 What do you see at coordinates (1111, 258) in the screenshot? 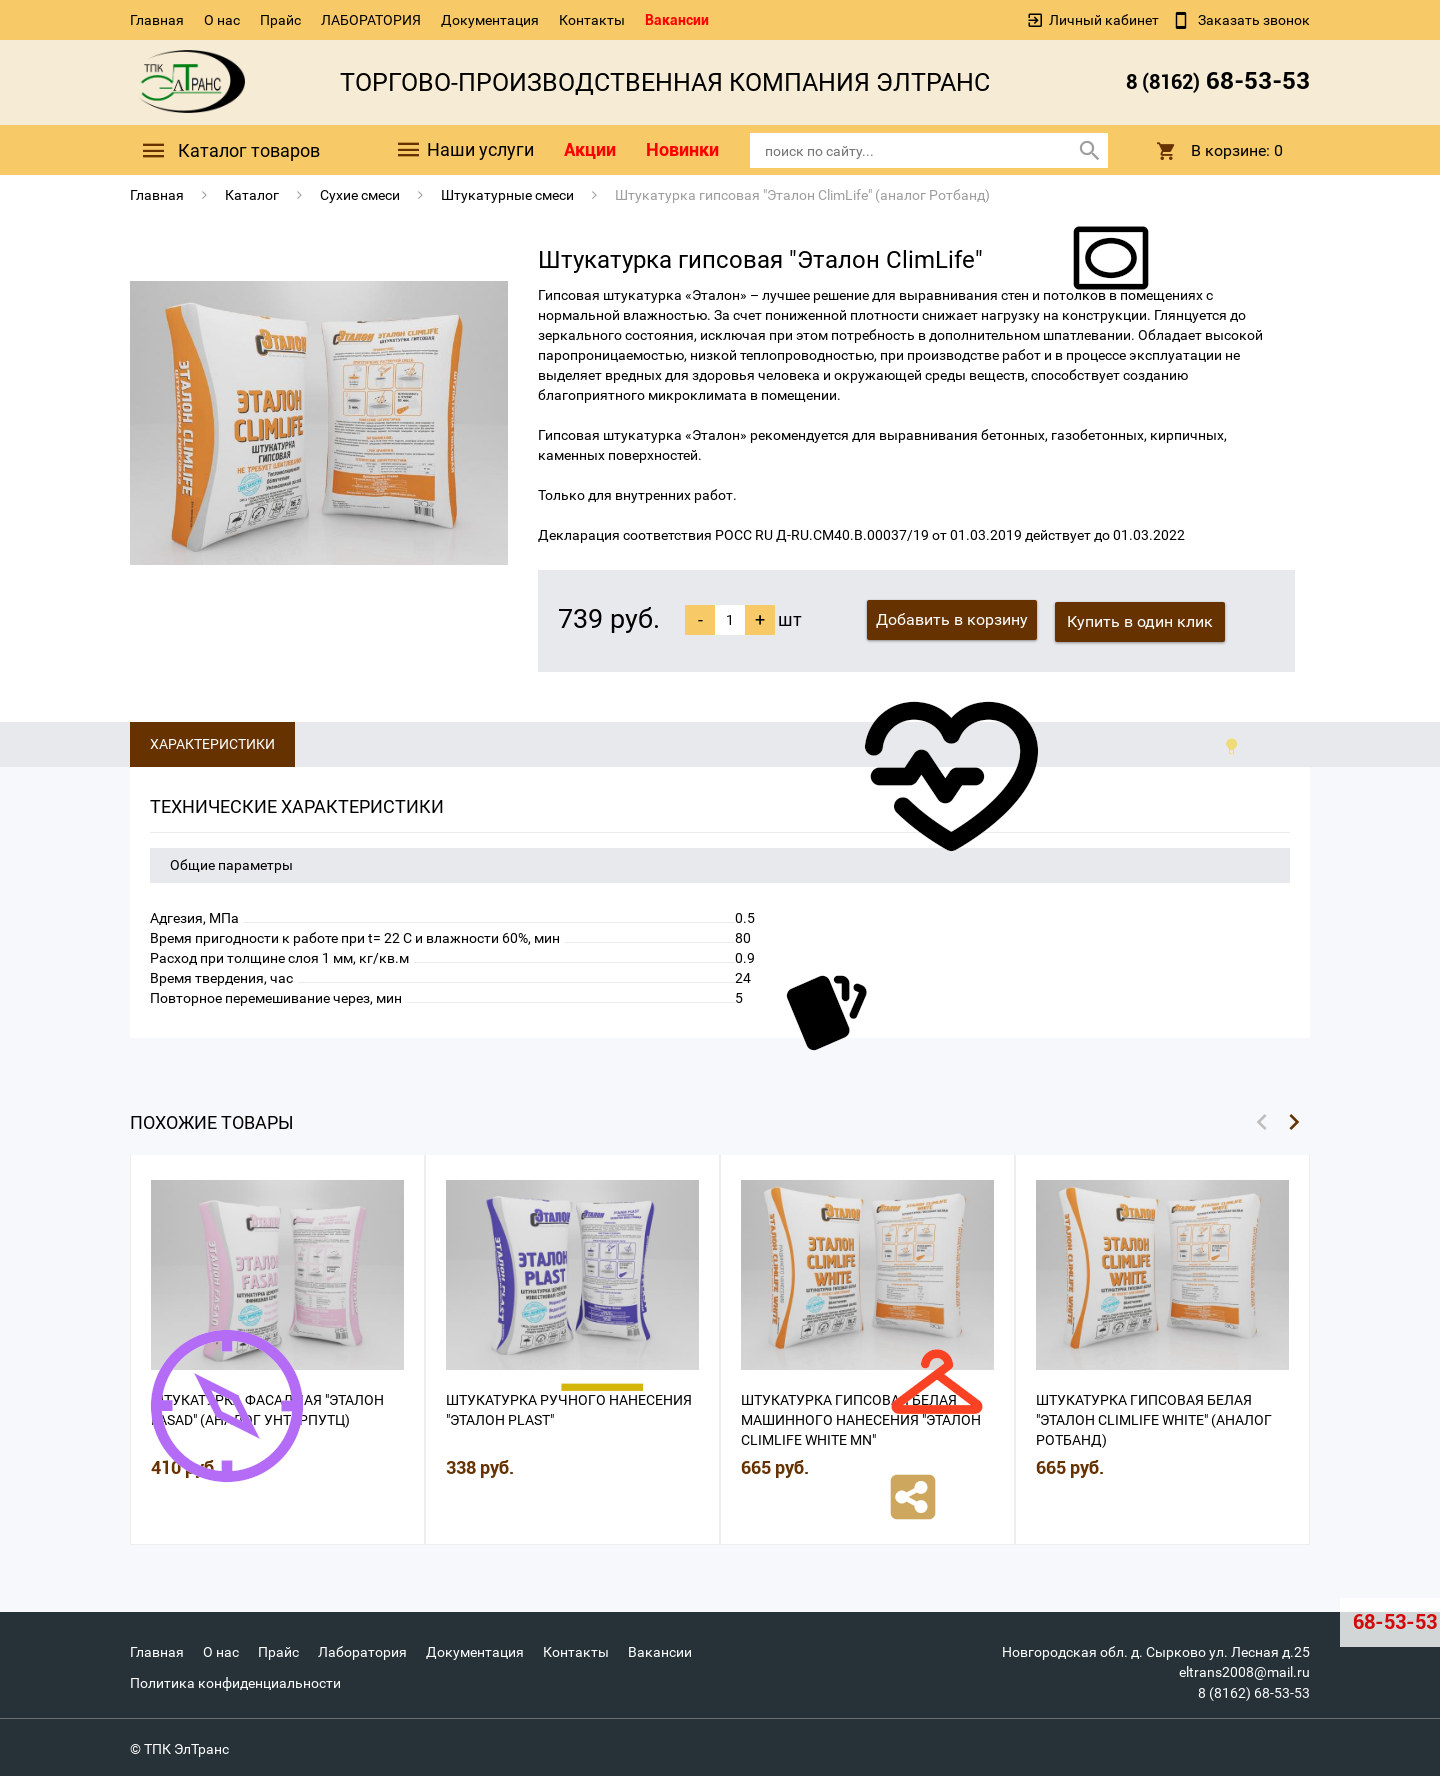
I see `apply vignette effect to photo` at bounding box center [1111, 258].